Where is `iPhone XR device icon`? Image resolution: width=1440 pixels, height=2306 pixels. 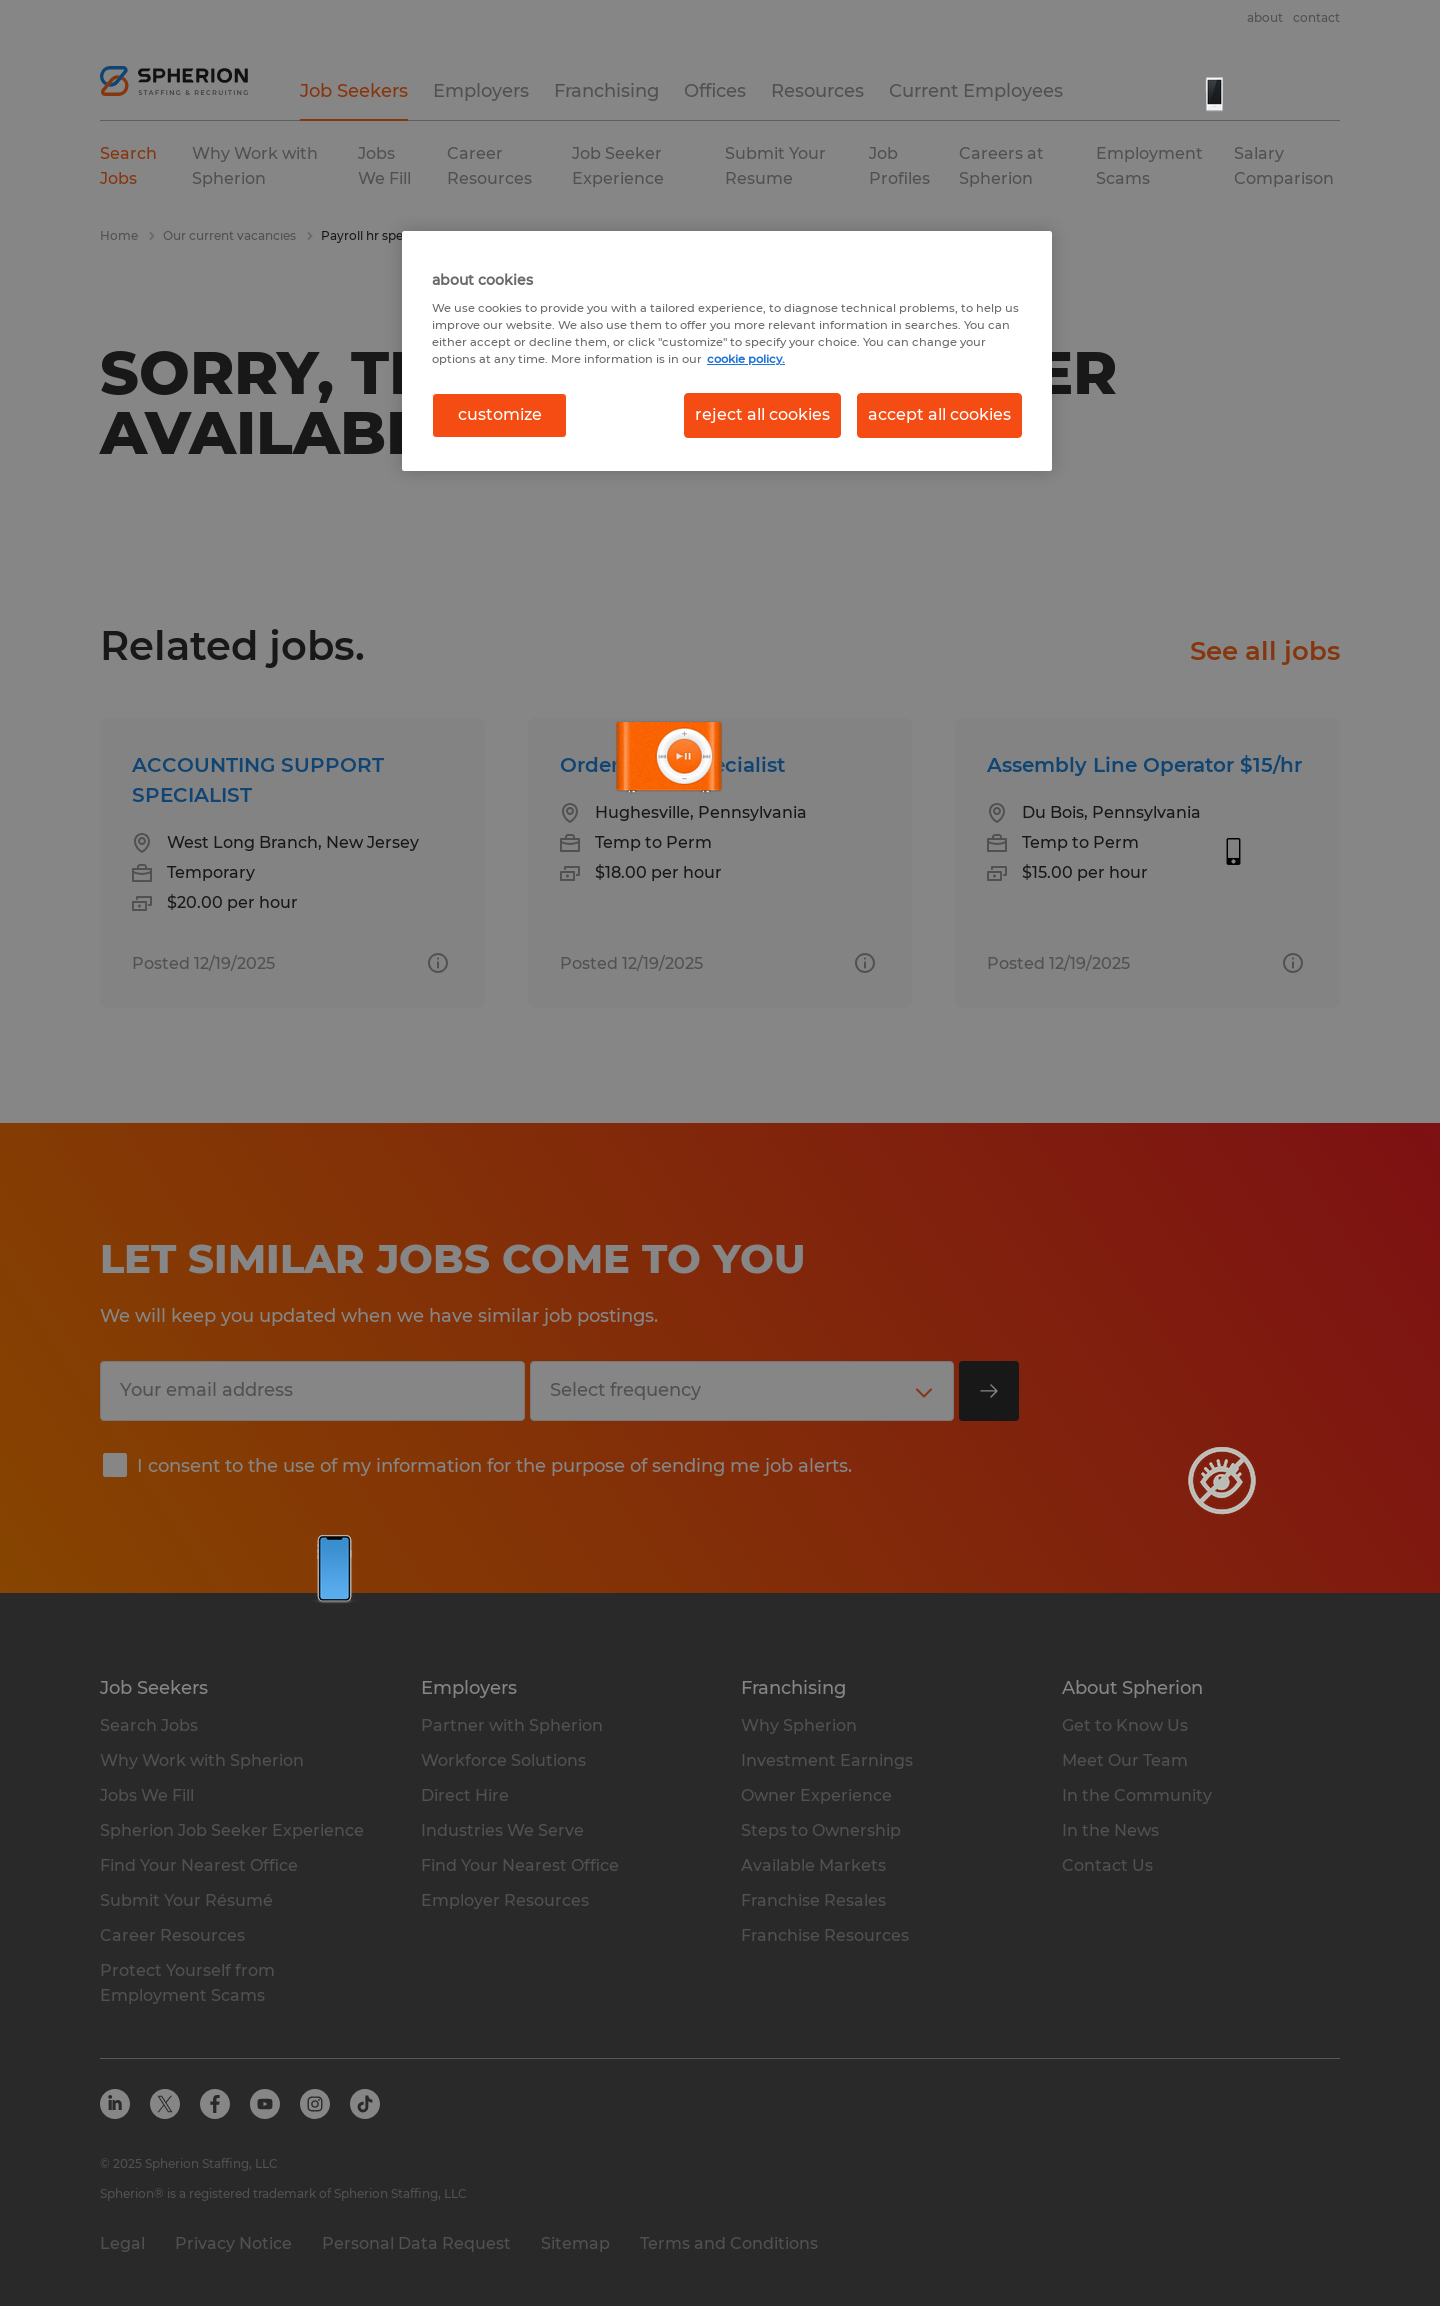 iPhone XR device icon is located at coordinates (334, 1569).